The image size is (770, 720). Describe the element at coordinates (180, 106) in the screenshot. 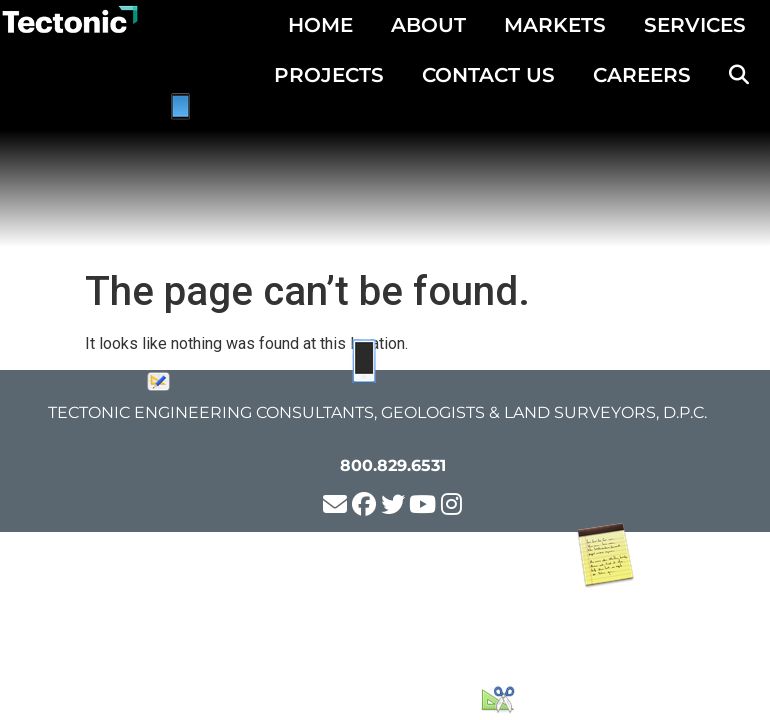

I see `manage connected iPad device` at that location.